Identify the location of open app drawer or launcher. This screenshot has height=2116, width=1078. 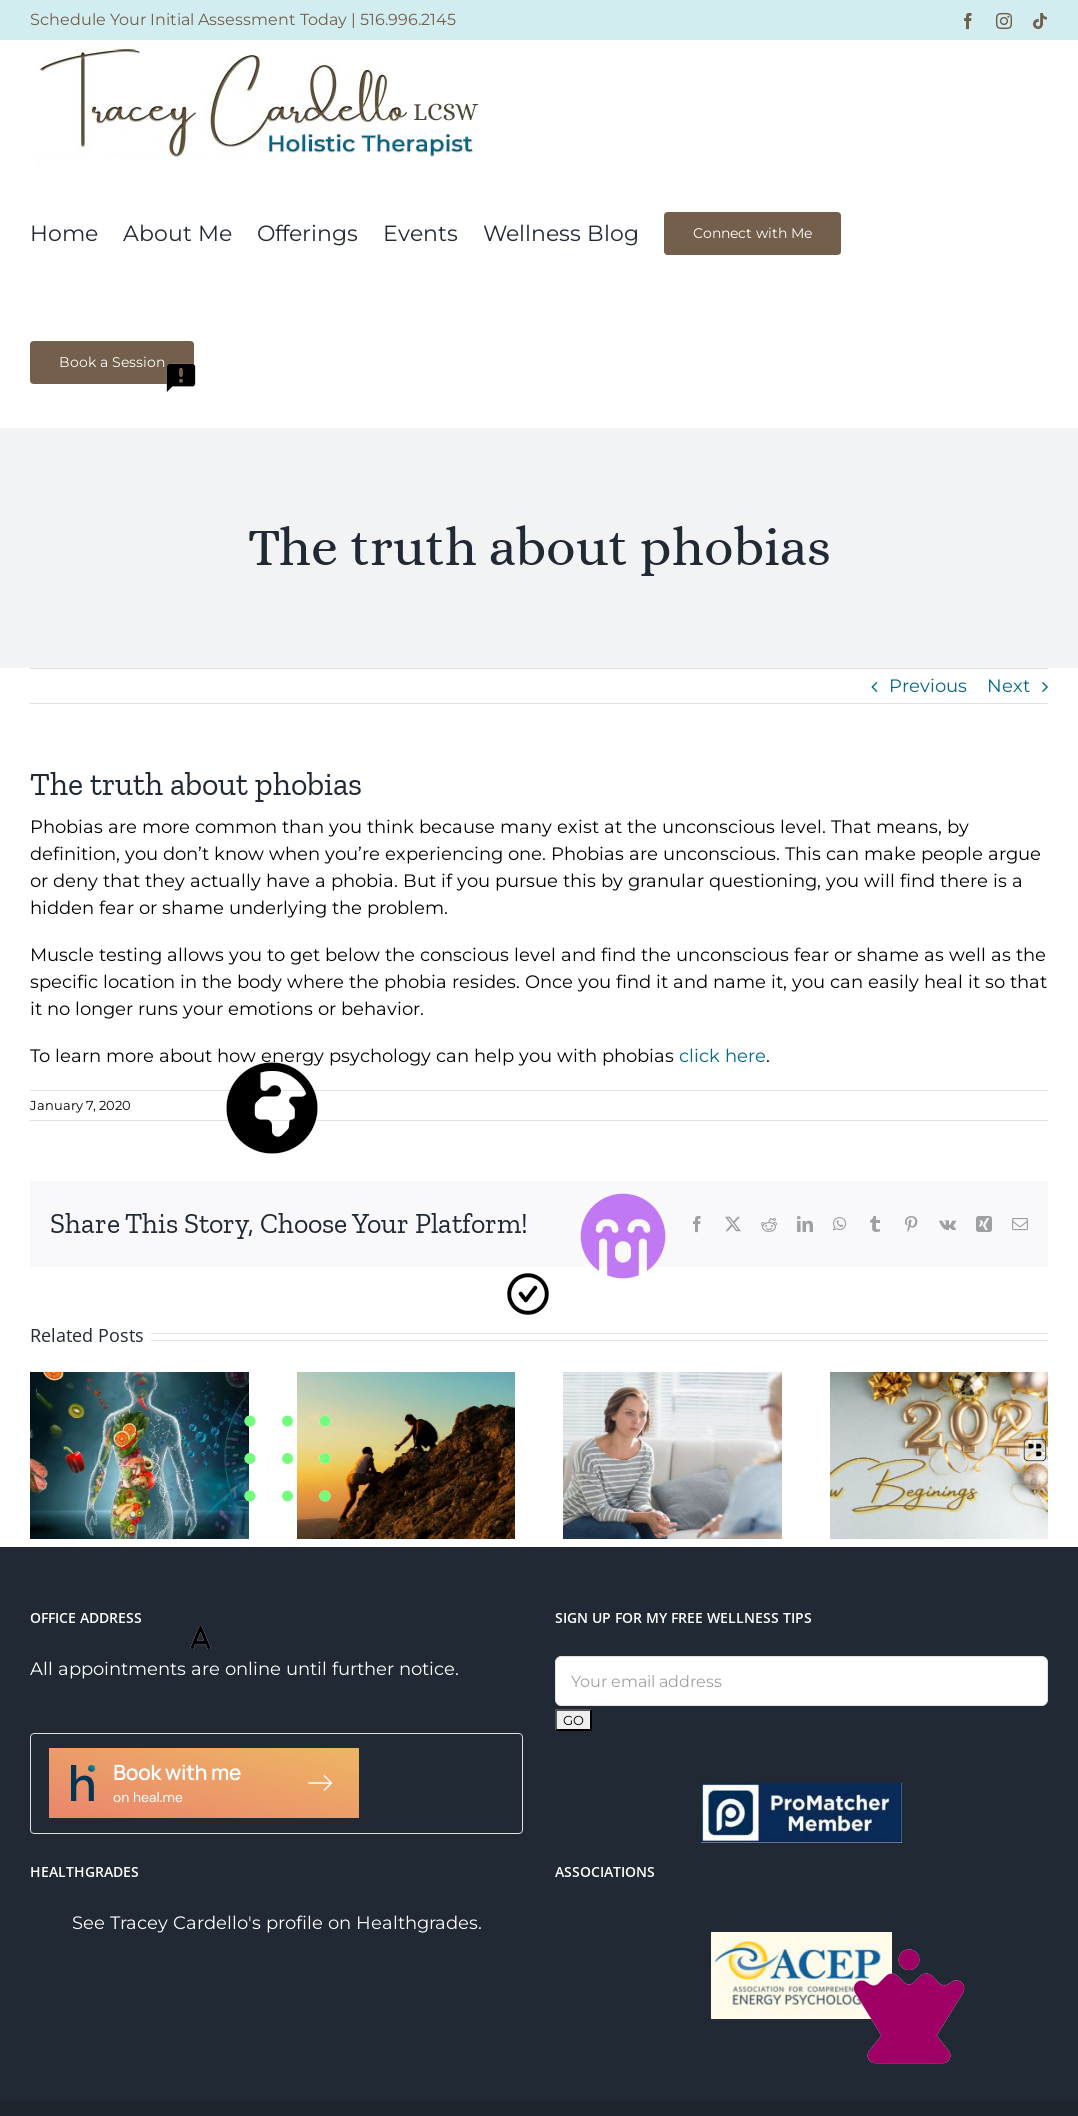
(287, 1458).